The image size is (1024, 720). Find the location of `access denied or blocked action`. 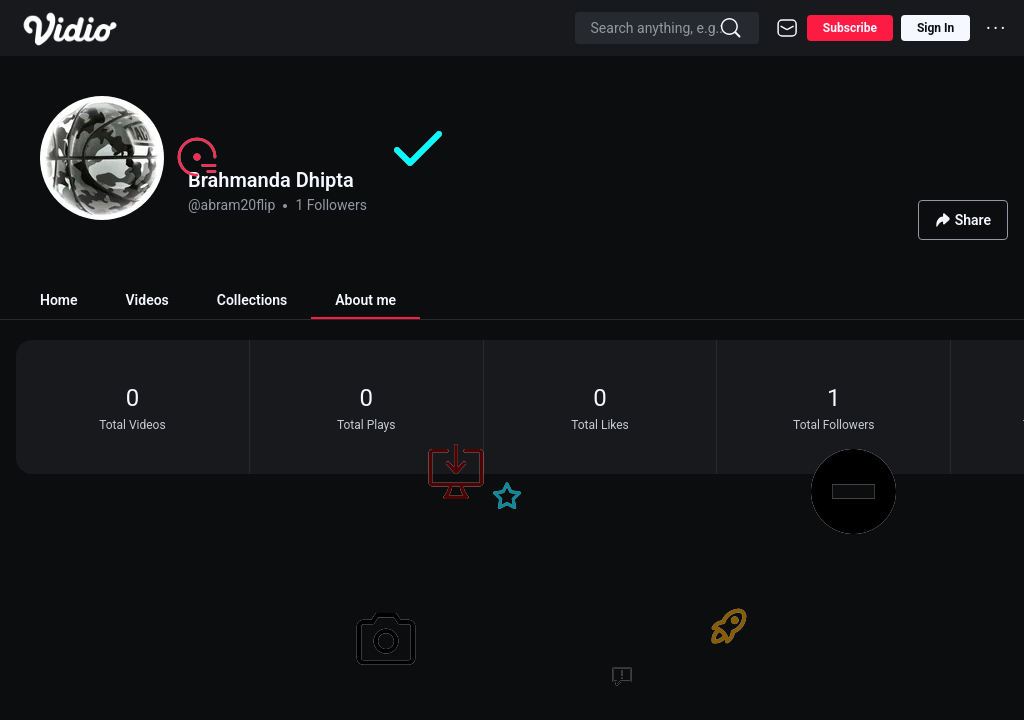

access denied or blocked action is located at coordinates (853, 491).